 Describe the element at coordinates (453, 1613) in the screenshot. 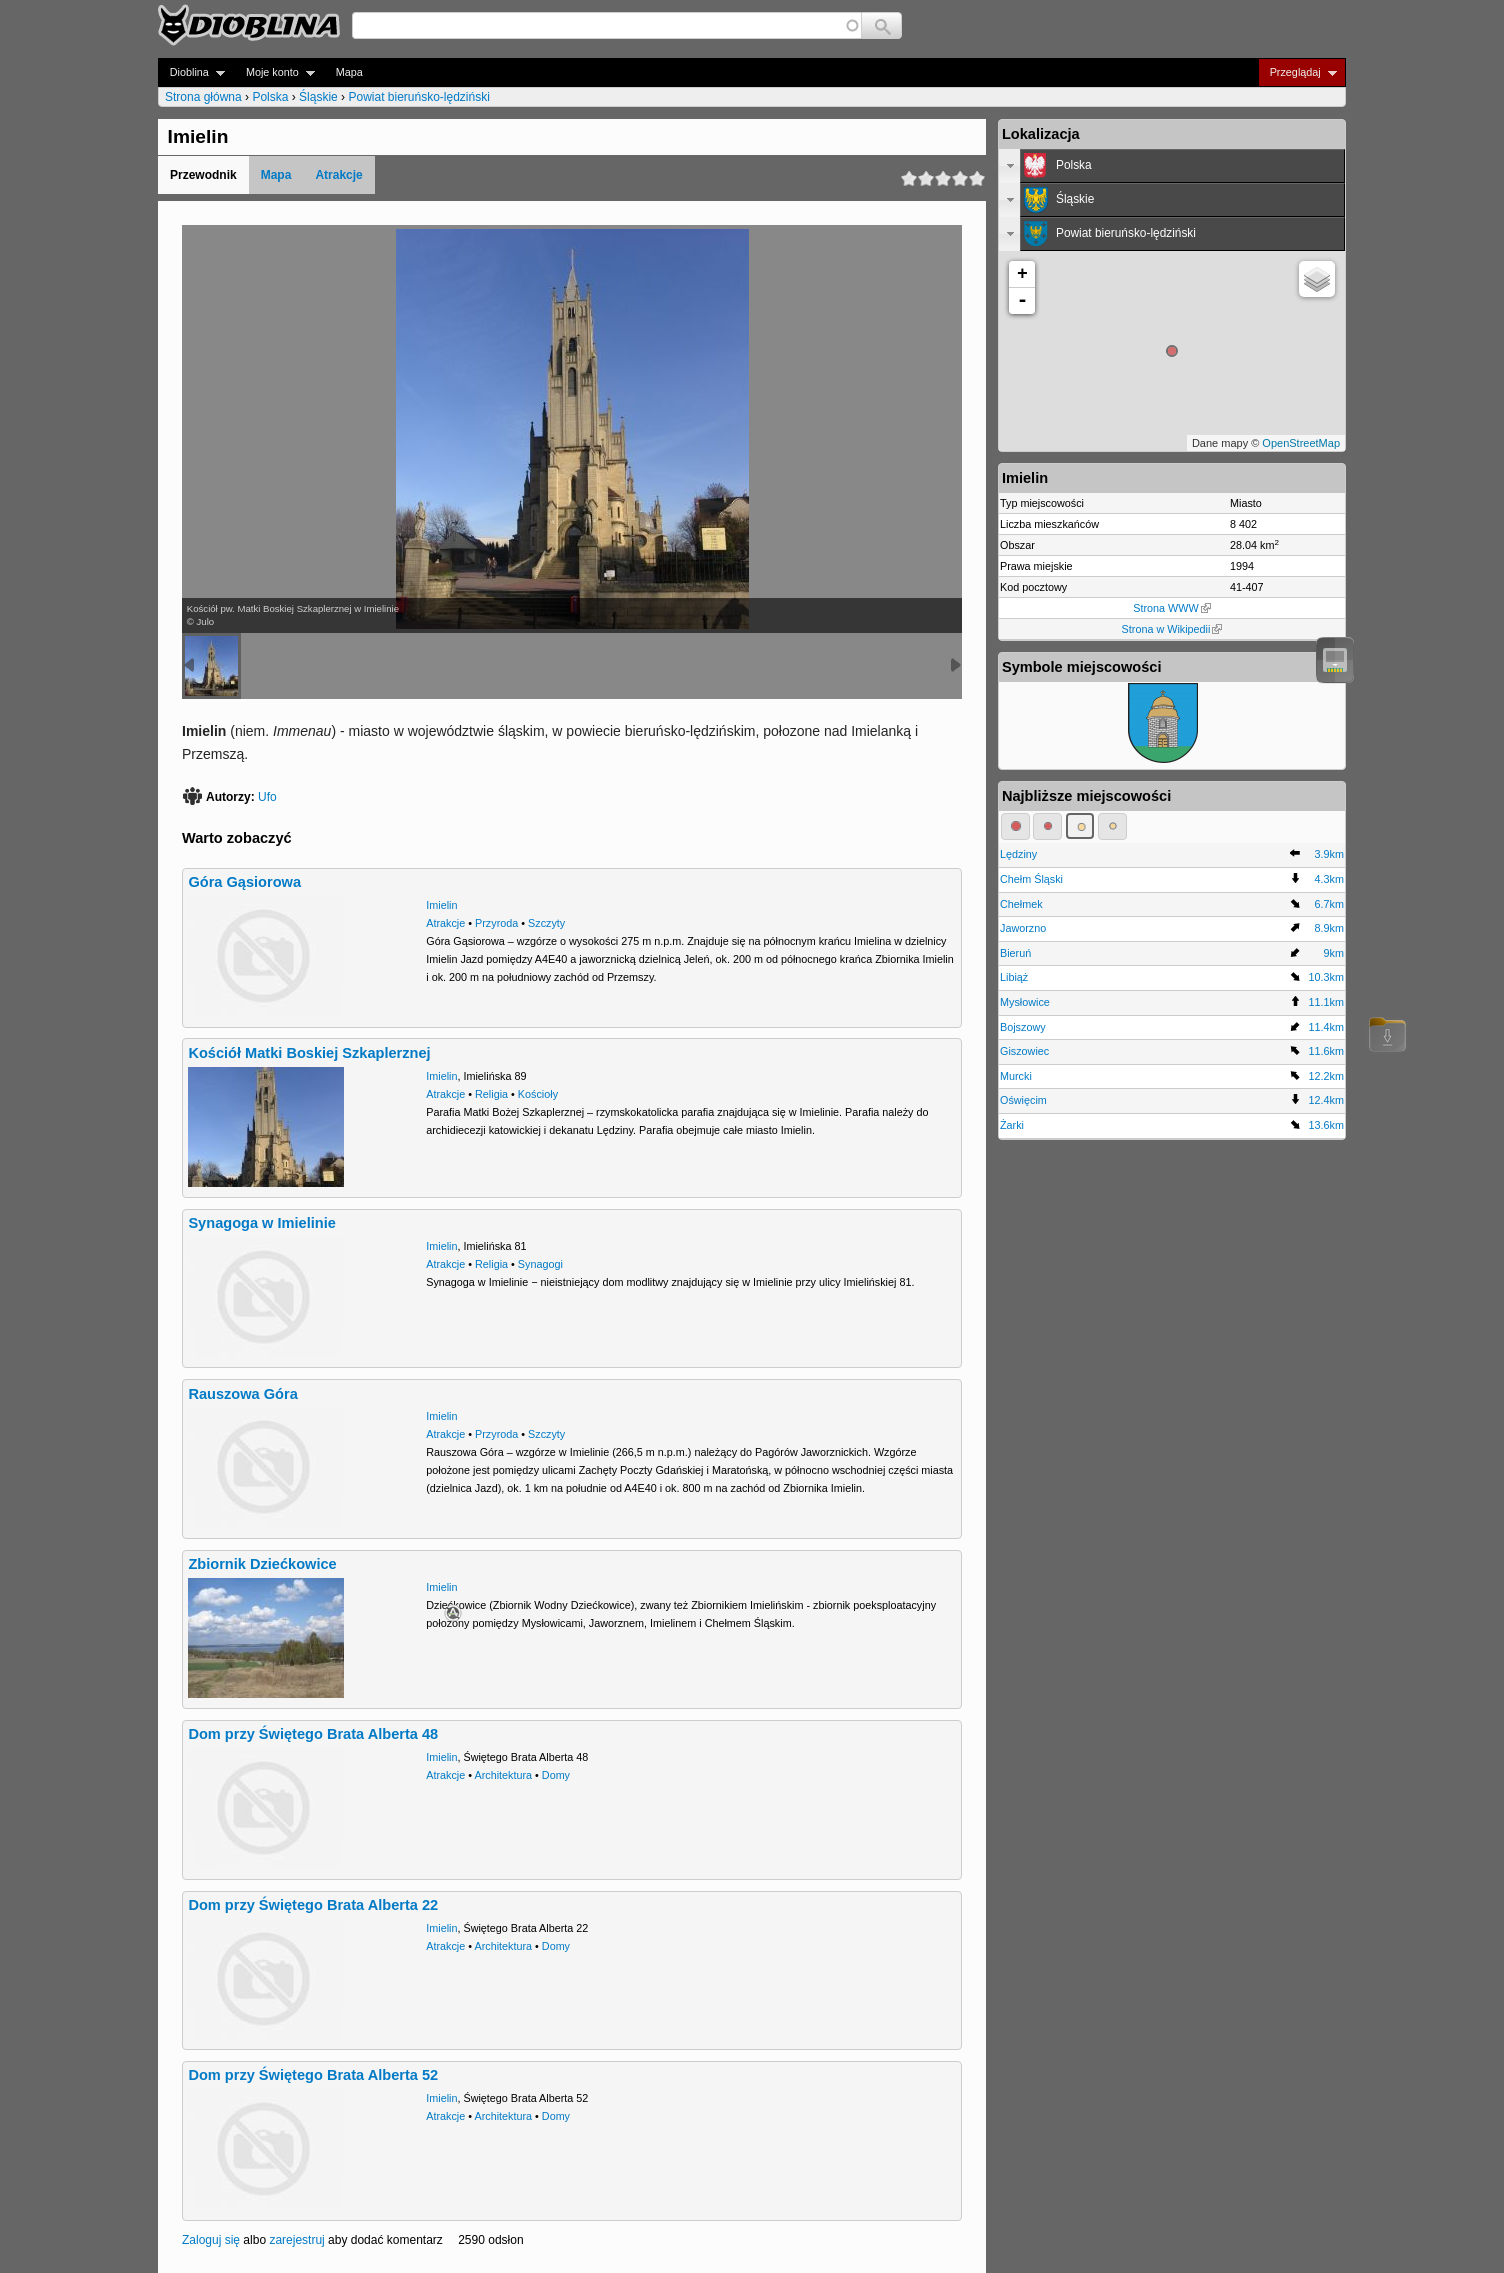

I see `check for available system updates` at that location.